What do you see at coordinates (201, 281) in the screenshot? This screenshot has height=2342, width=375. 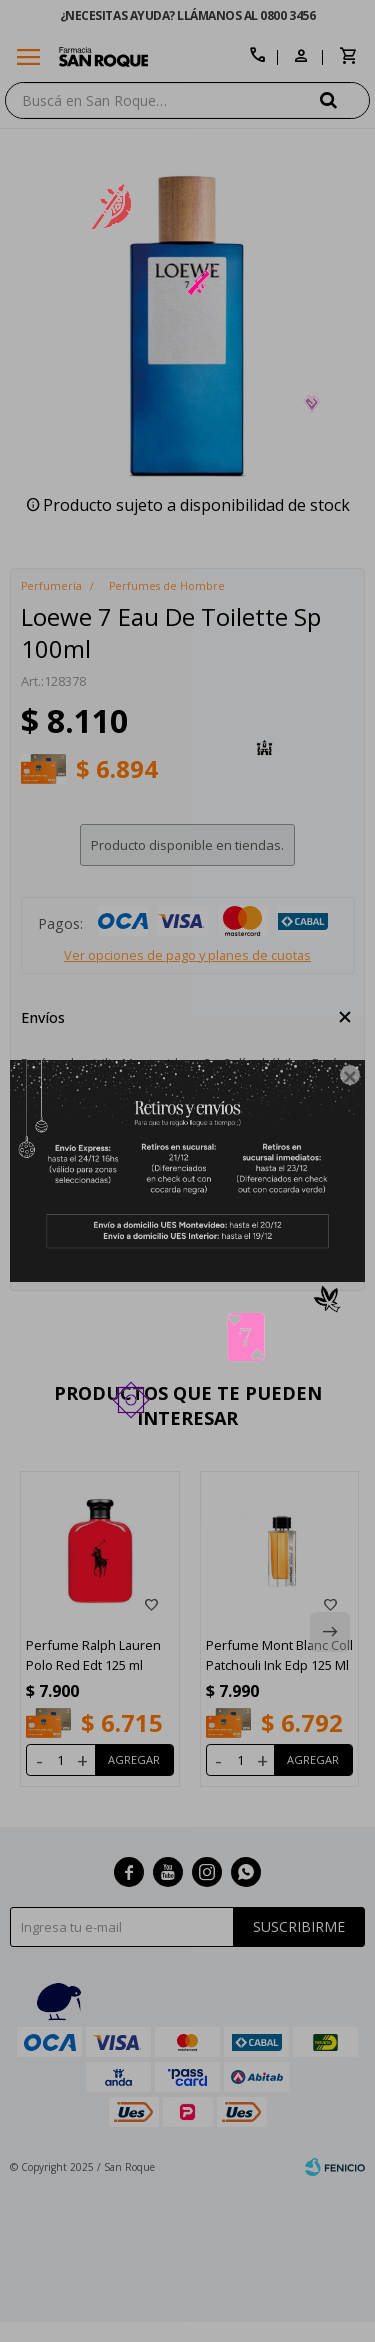 I see `select the FAMAS assault rifle weapon` at bounding box center [201, 281].